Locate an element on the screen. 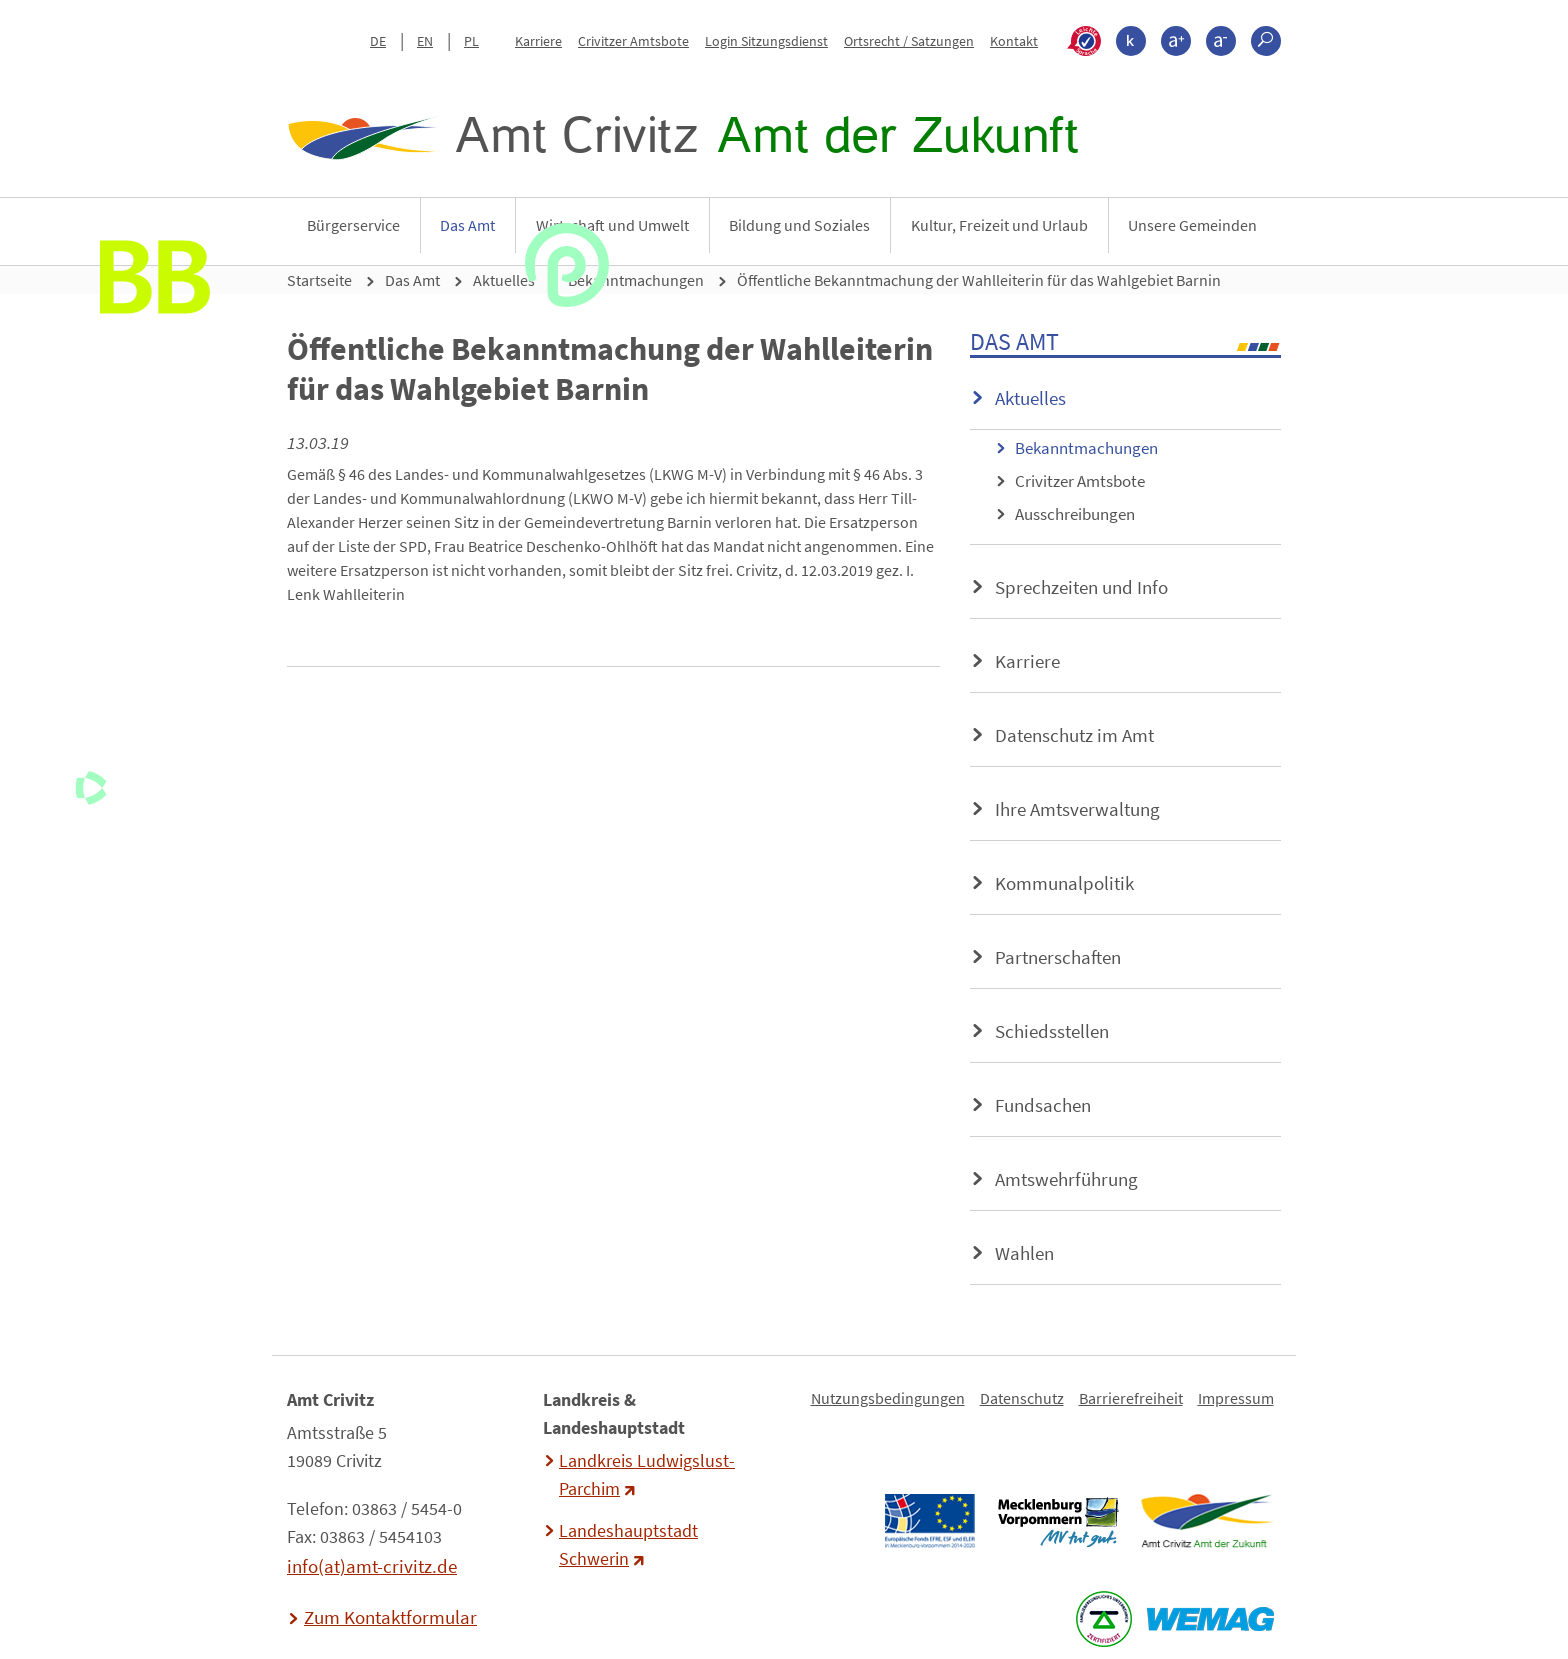 Image resolution: width=1568 pixels, height=1659 pixels. open the BookBub app is located at coordinates (155, 277).